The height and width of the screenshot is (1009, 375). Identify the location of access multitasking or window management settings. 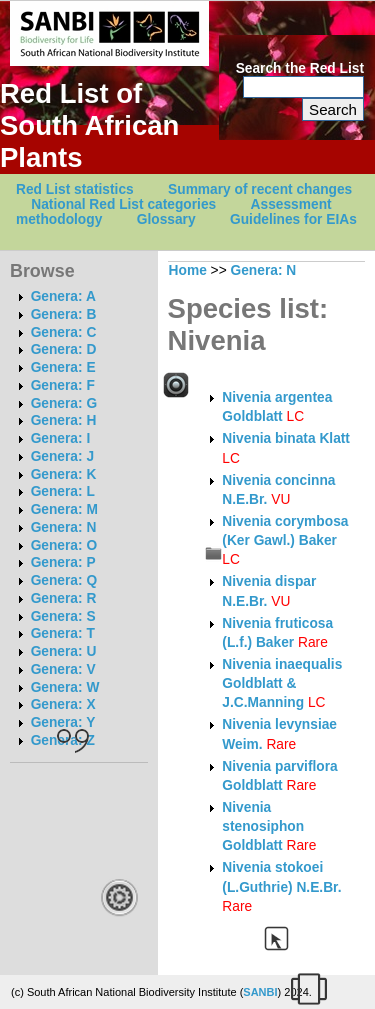
(309, 989).